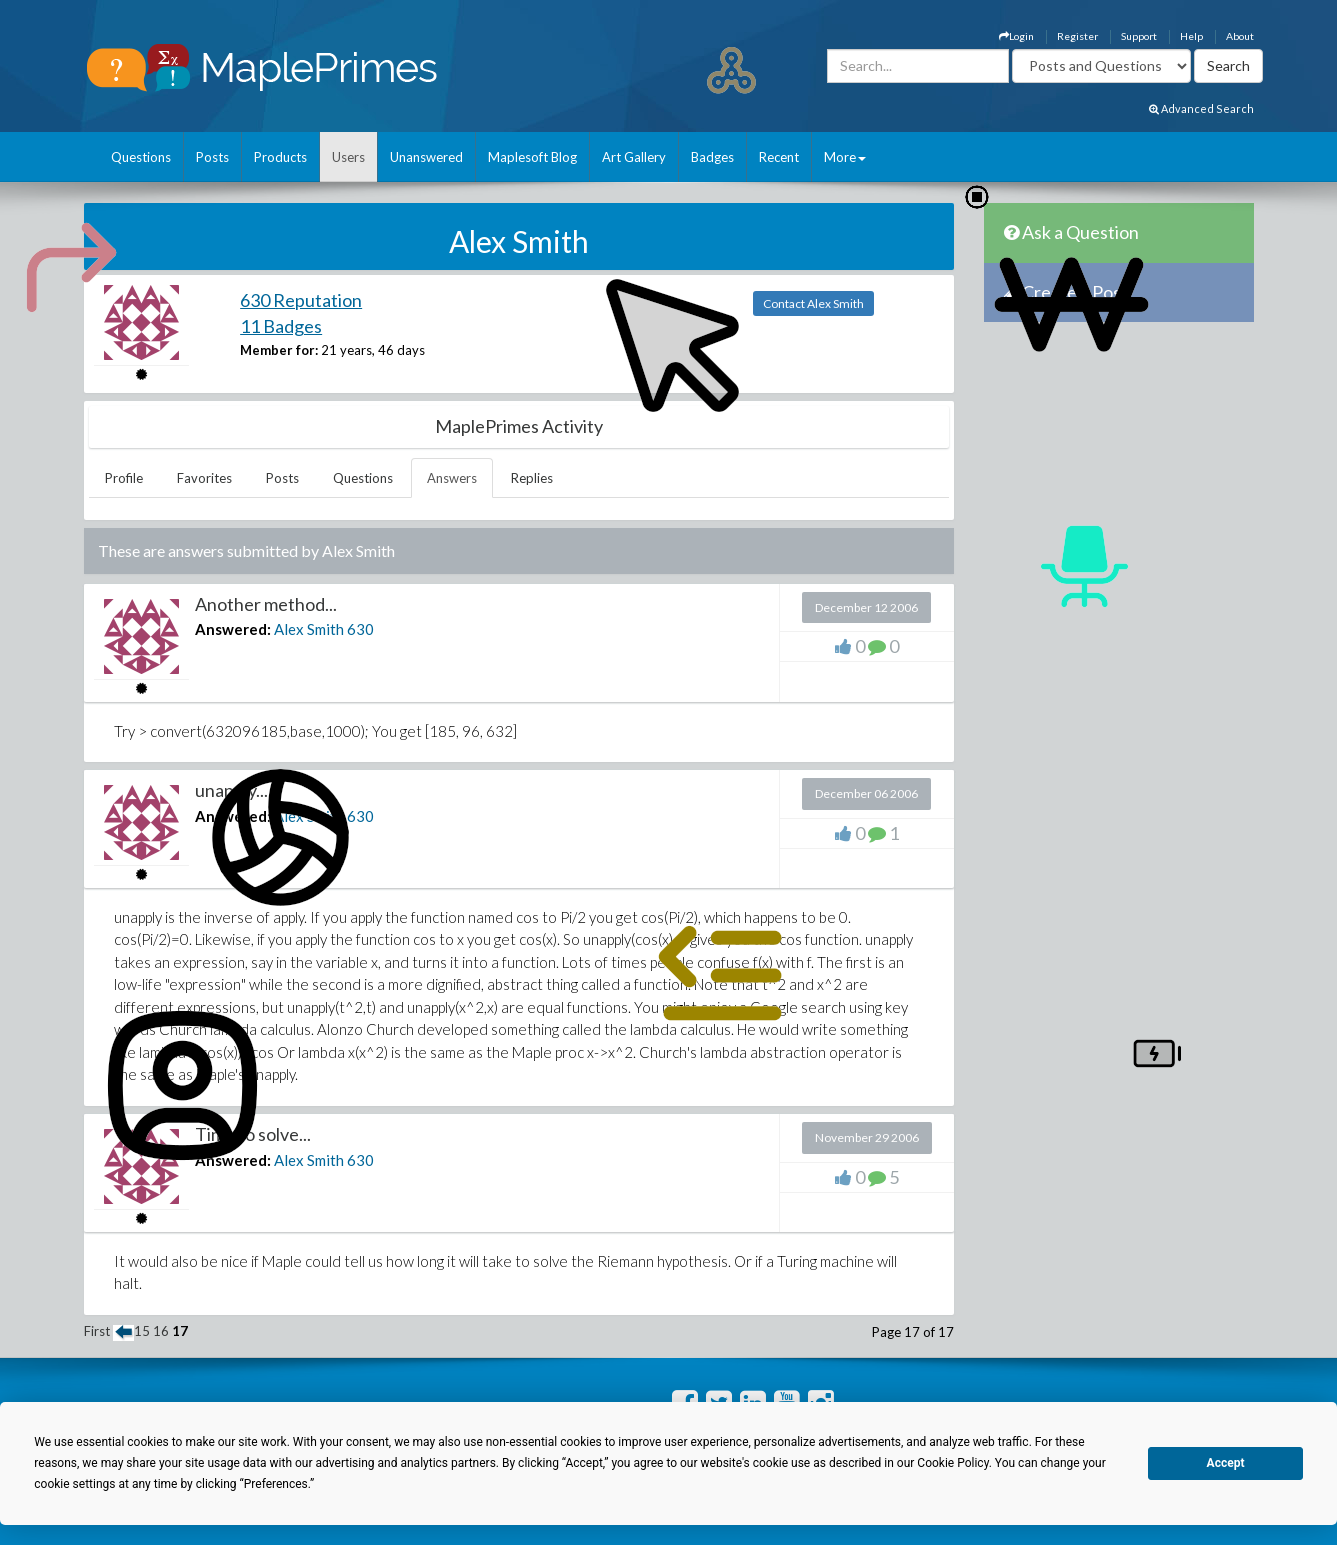  I want to click on stop media playback, so click(977, 197).